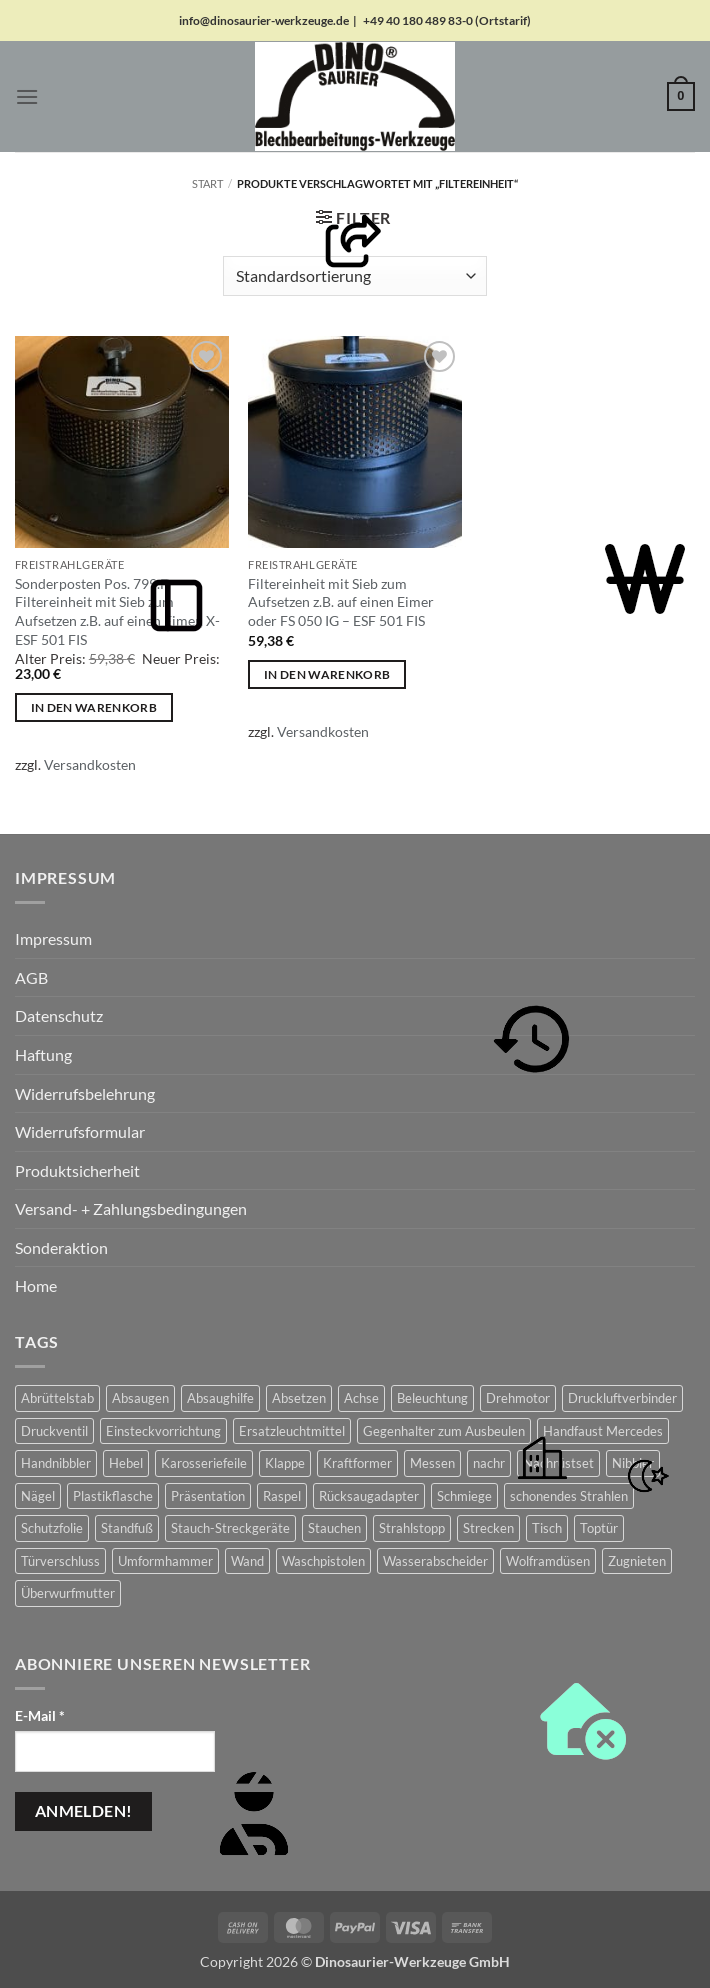  I want to click on view browsing or activity history, so click(532, 1039).